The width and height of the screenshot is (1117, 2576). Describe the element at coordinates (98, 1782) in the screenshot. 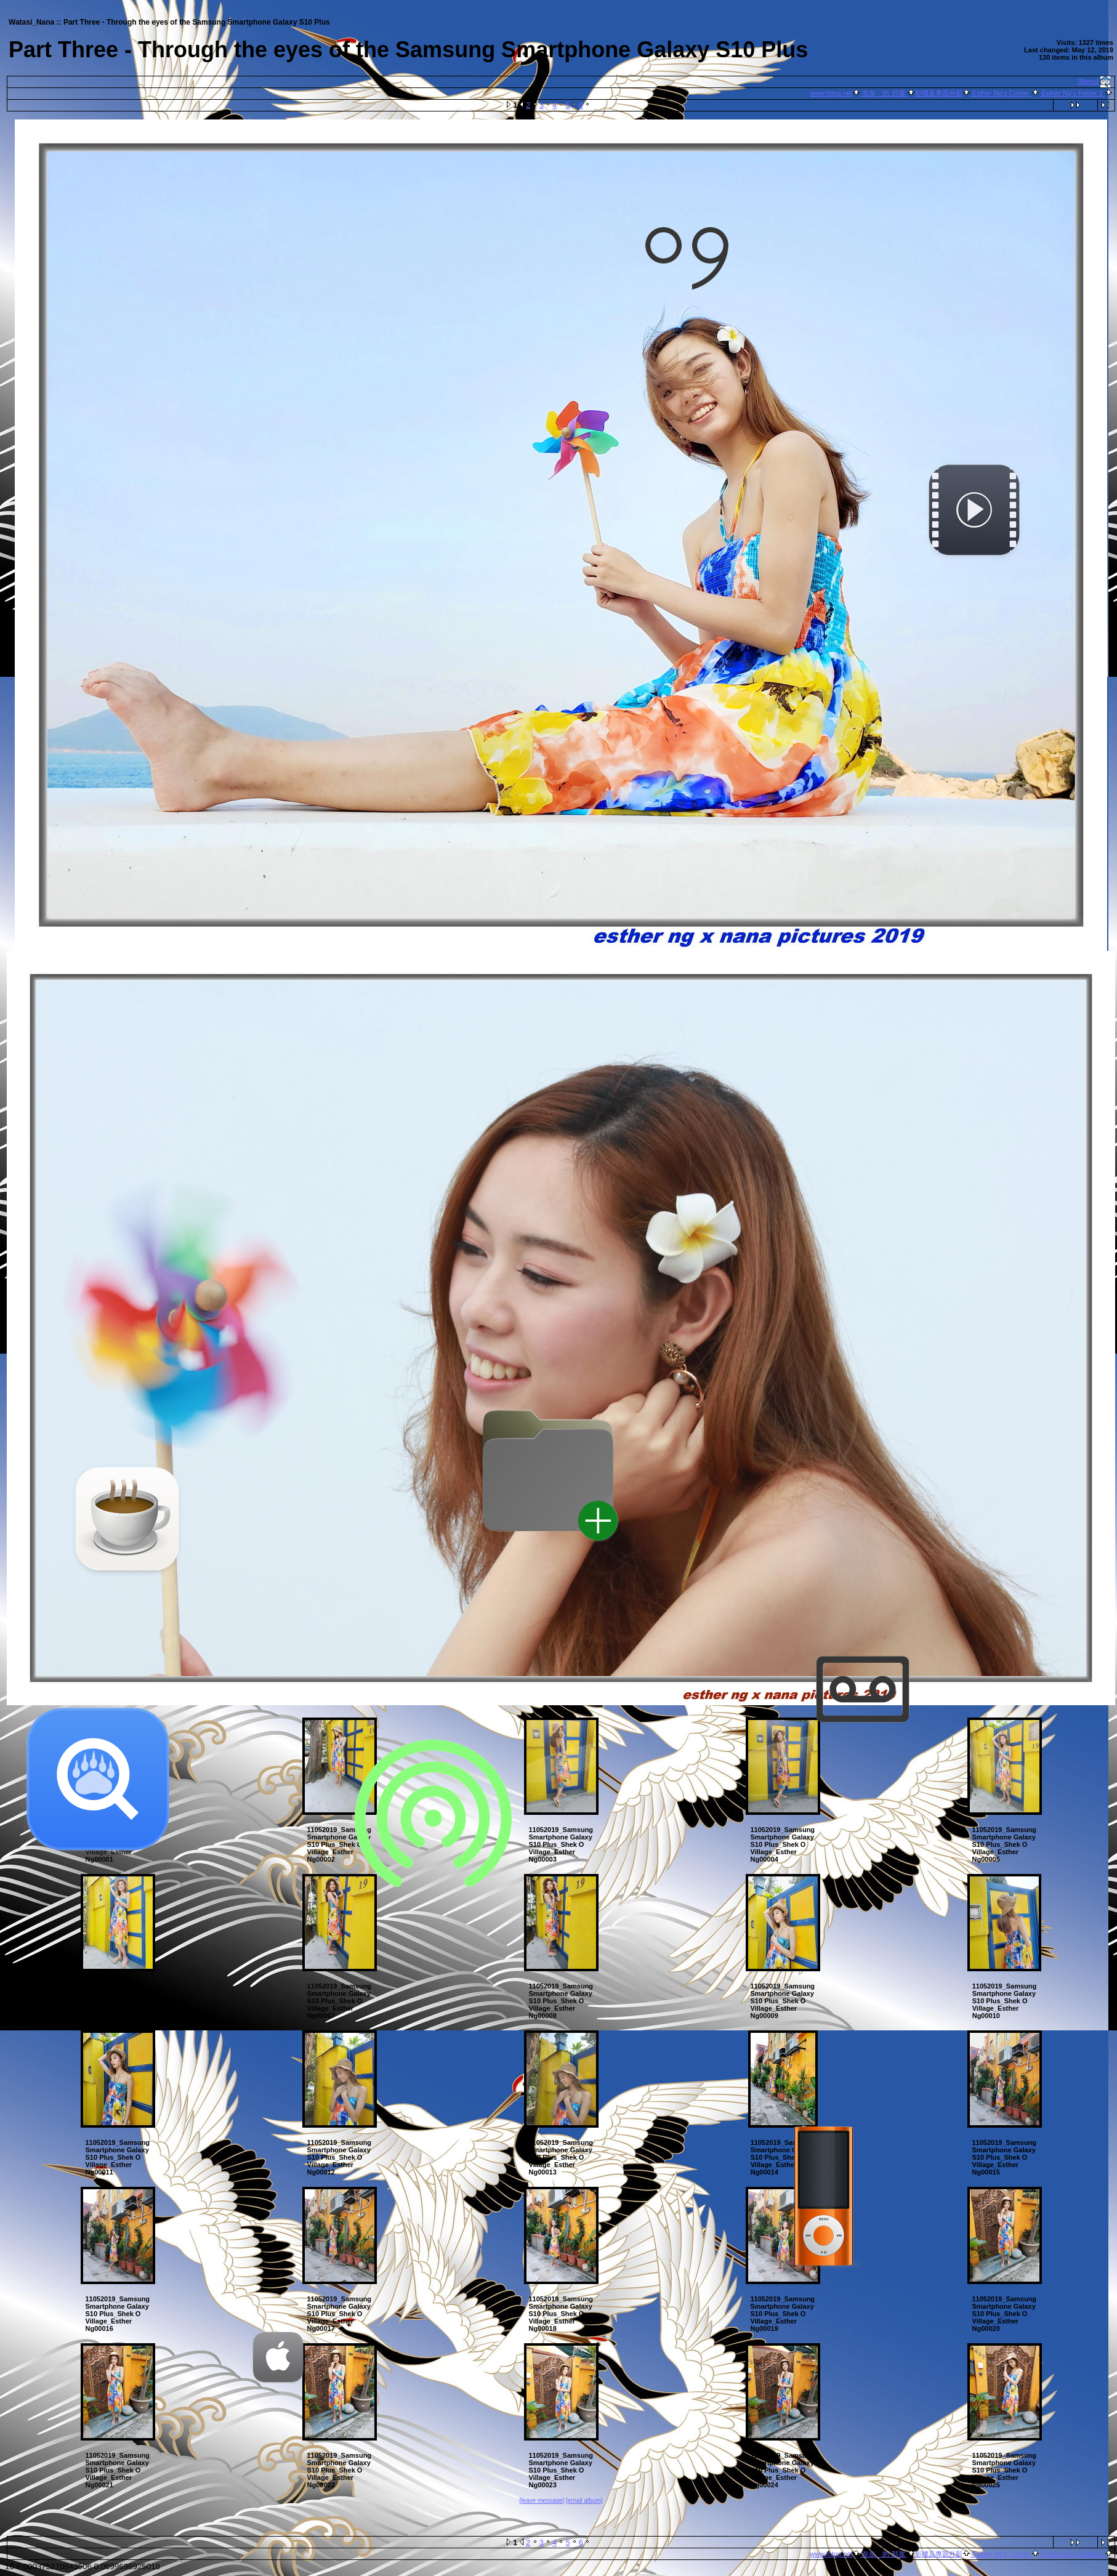

I see `open baloo file search preferences` at that location.